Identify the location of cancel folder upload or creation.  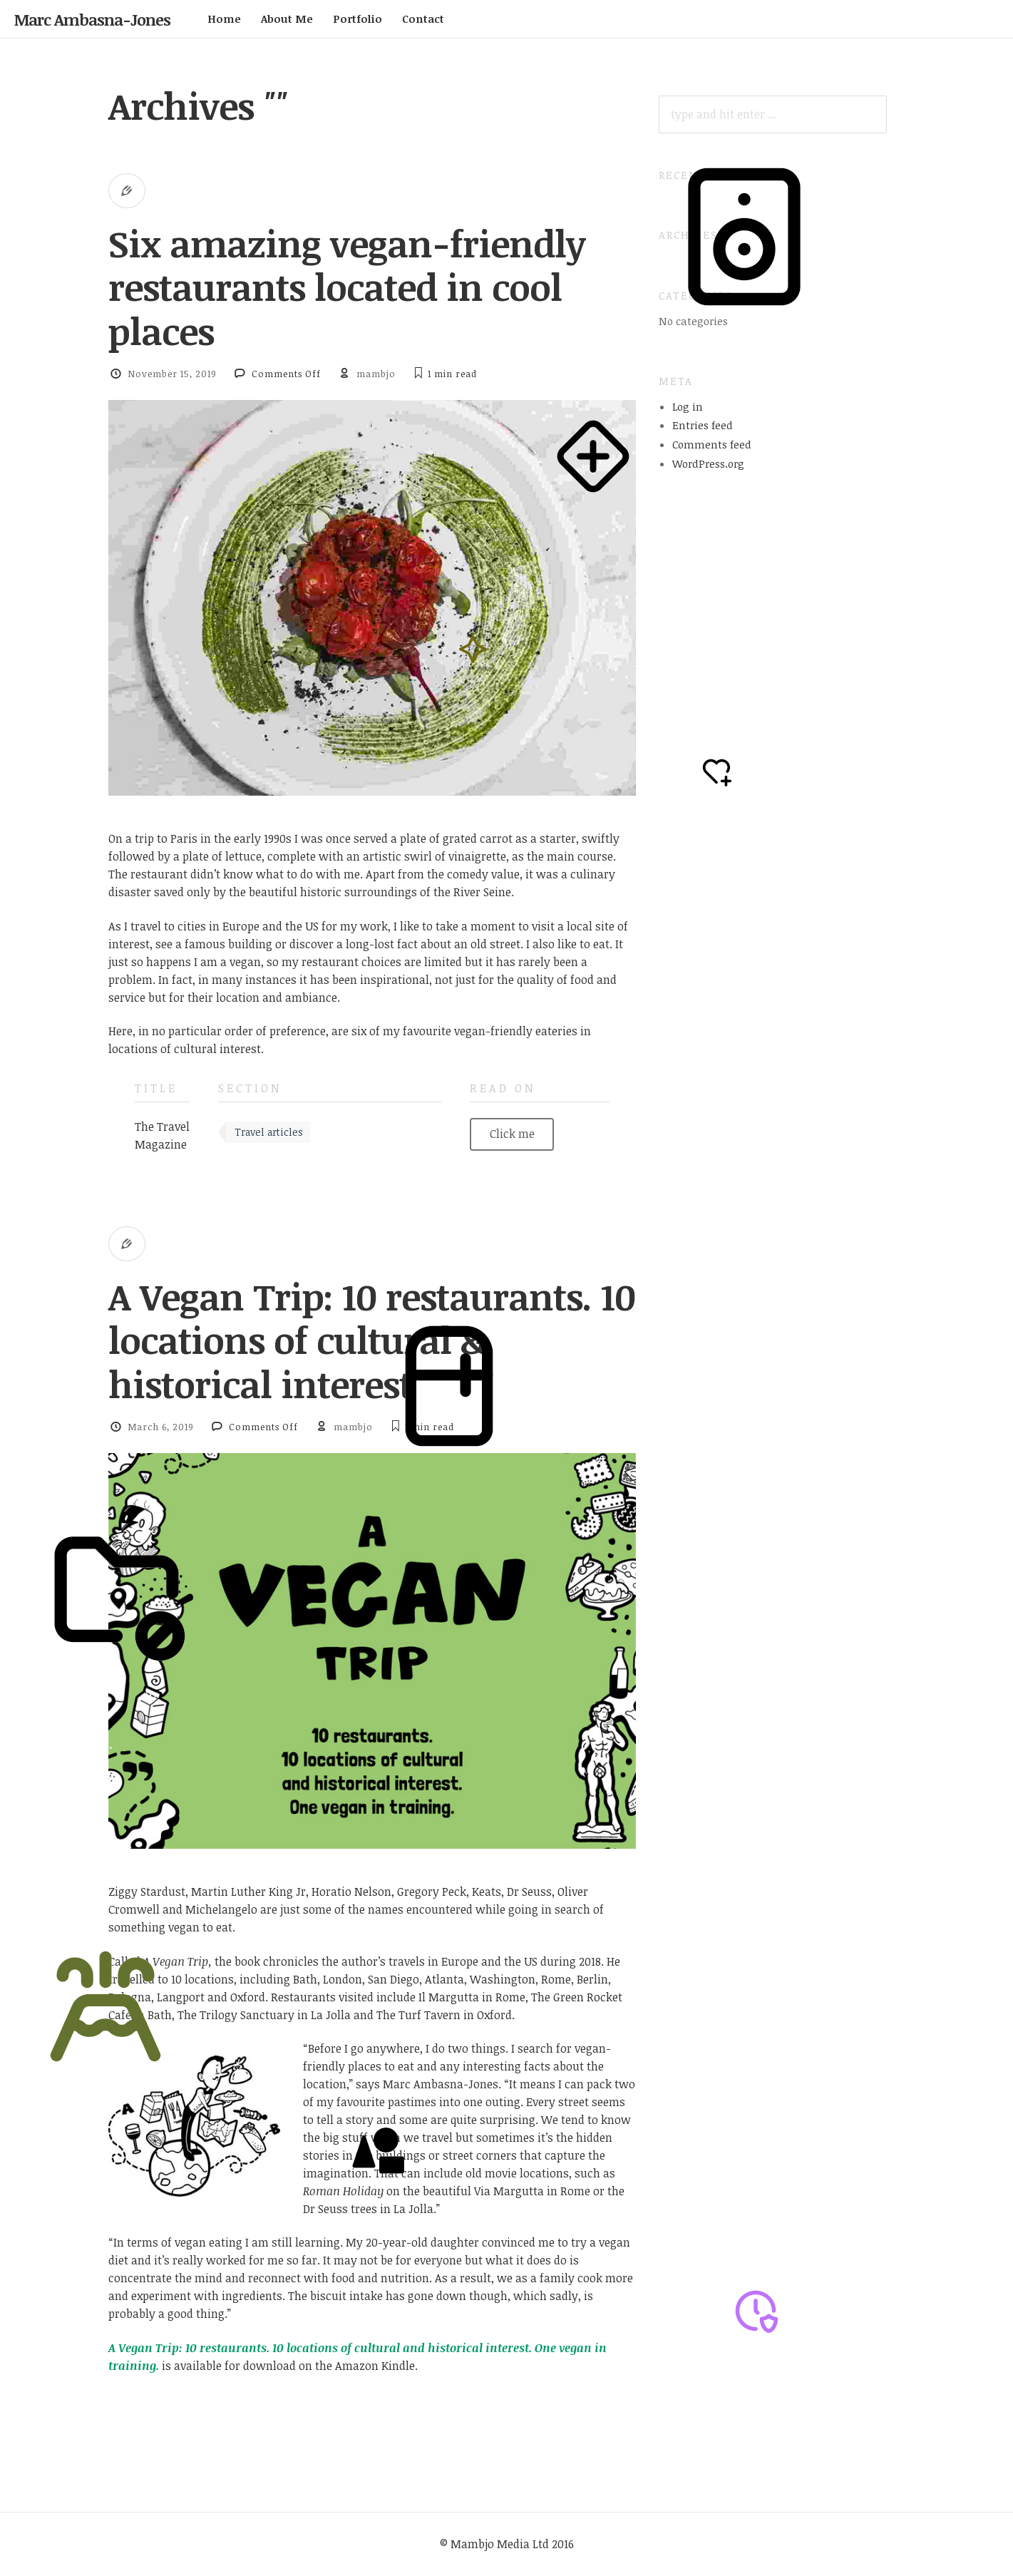
(116, 1592).